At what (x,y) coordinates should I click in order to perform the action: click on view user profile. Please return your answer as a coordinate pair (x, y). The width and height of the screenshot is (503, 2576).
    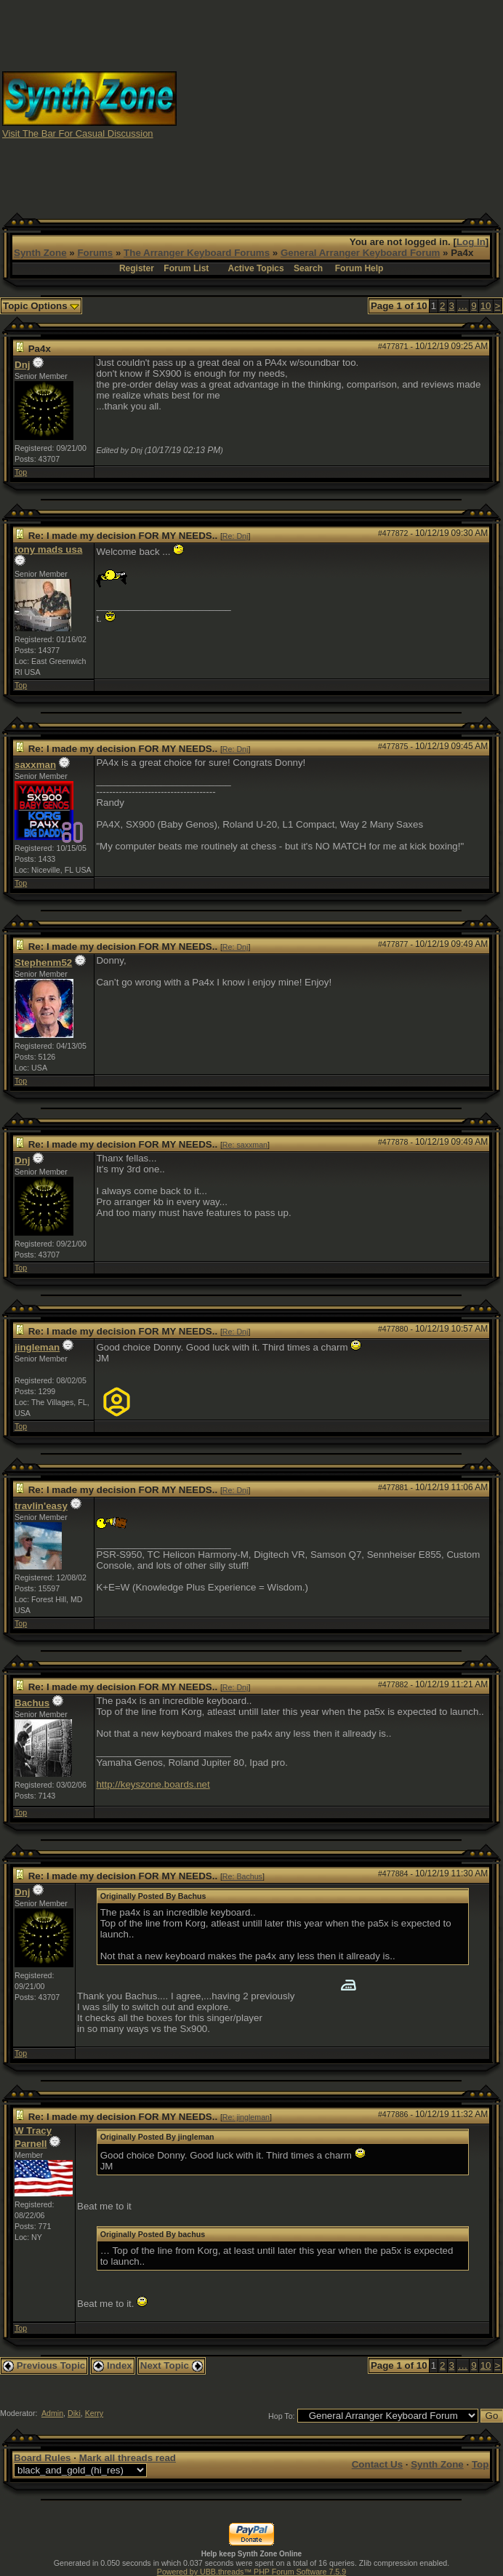
    Looking at the image, I should click on (116, 1401).